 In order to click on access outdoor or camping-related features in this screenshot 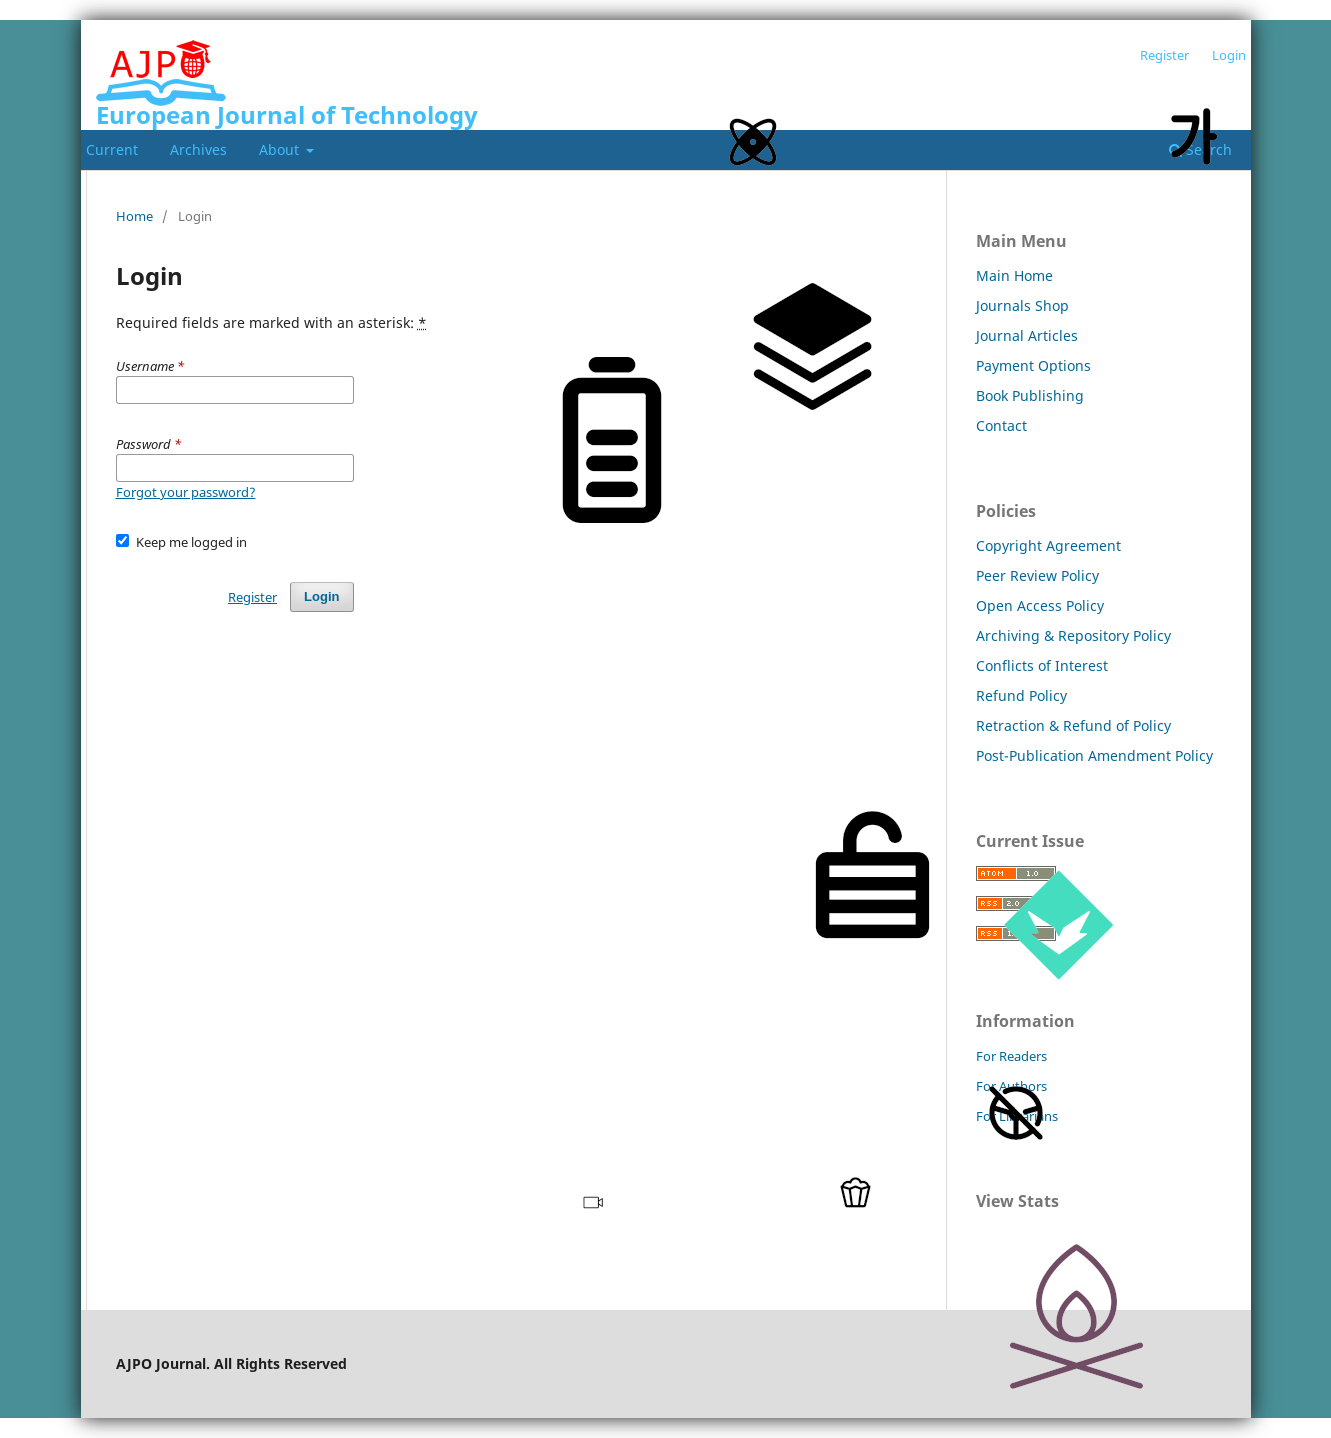, I will do `click(1076, 1316)`.